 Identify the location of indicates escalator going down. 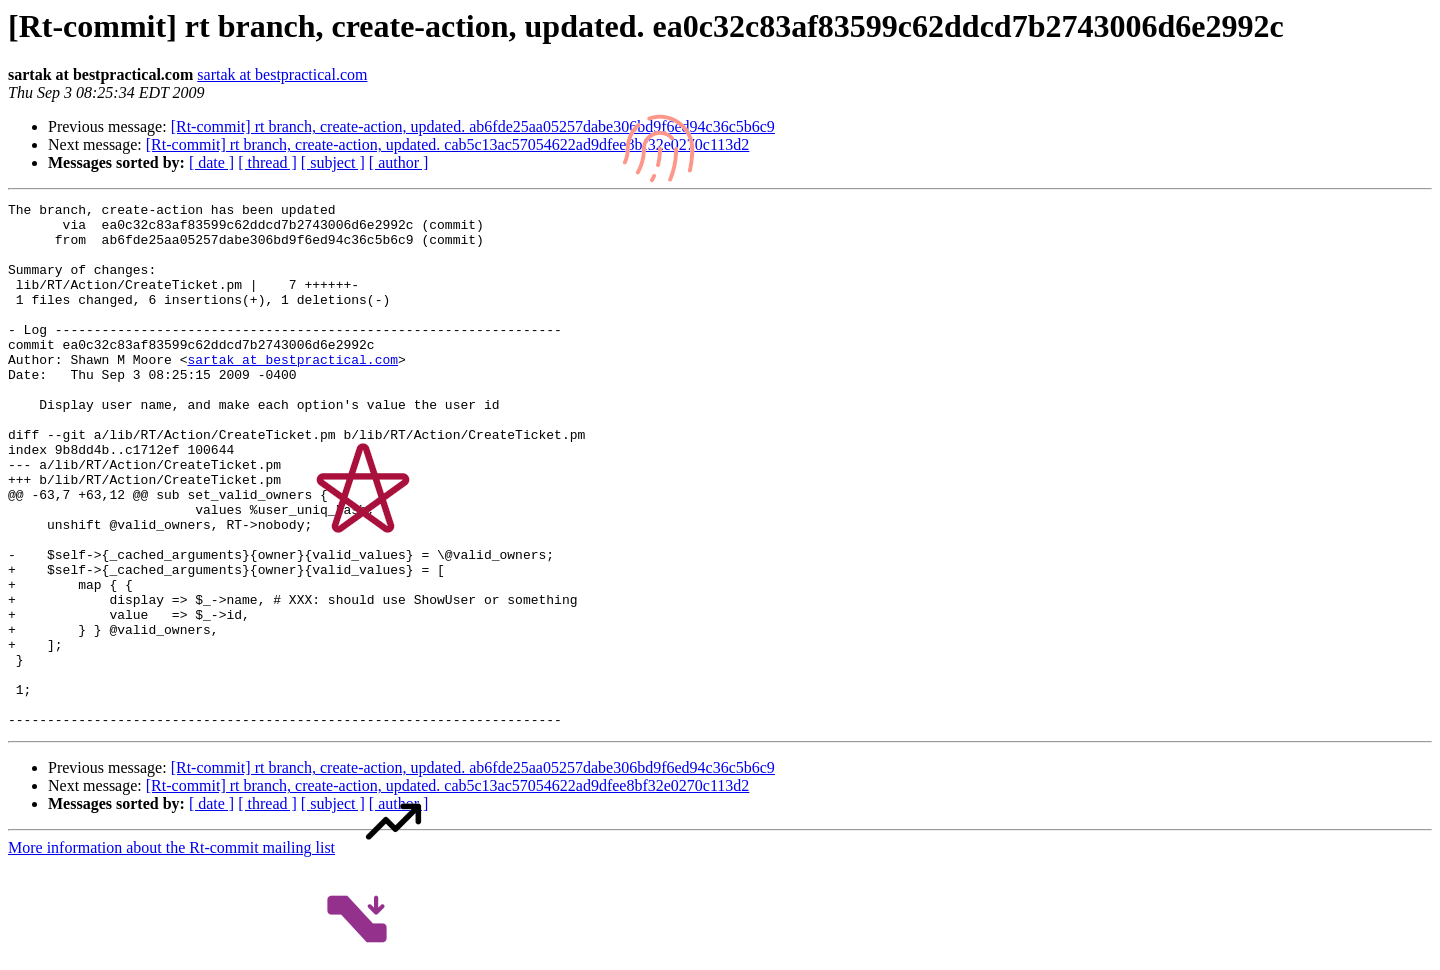
(357, 919).